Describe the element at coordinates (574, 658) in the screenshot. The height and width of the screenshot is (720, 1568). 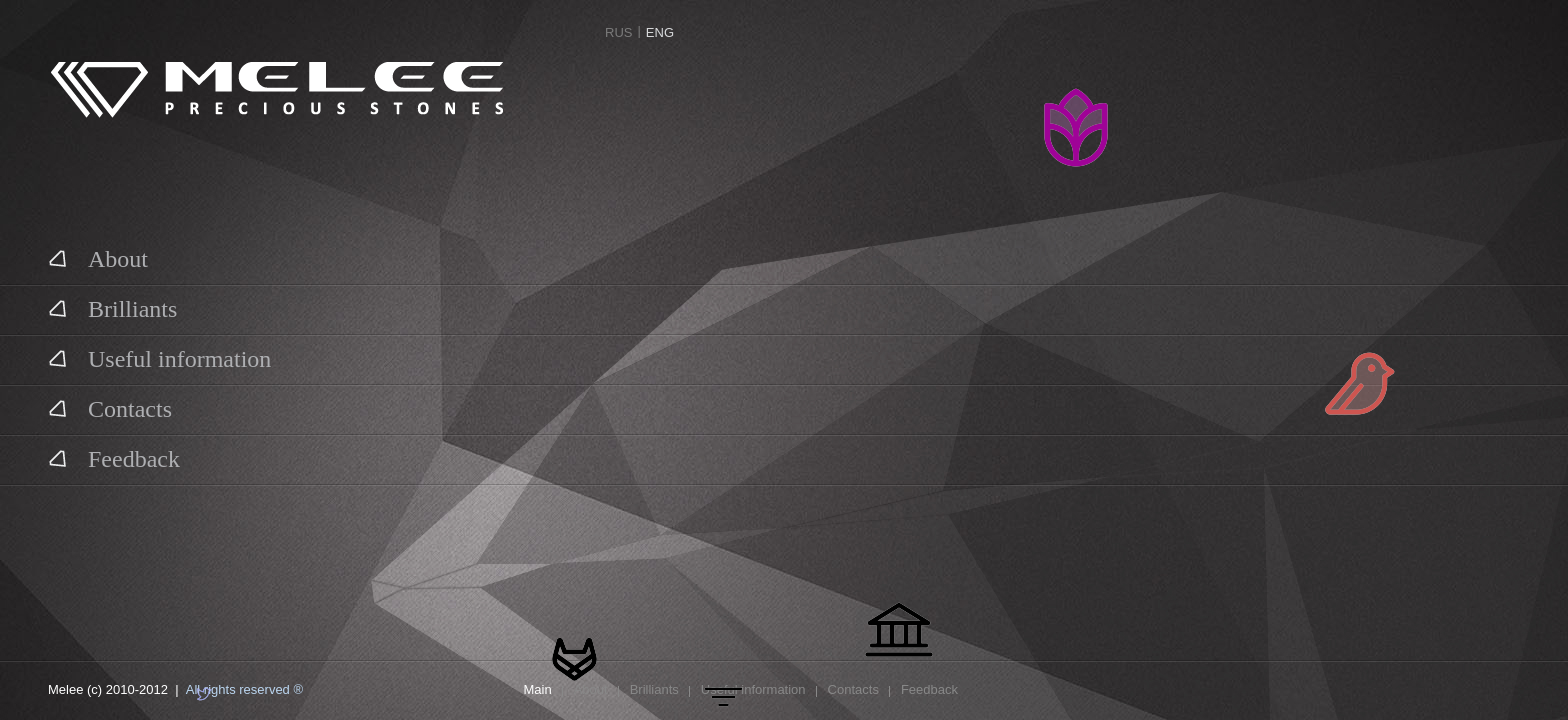
I see `open GitLab repository` at that location.